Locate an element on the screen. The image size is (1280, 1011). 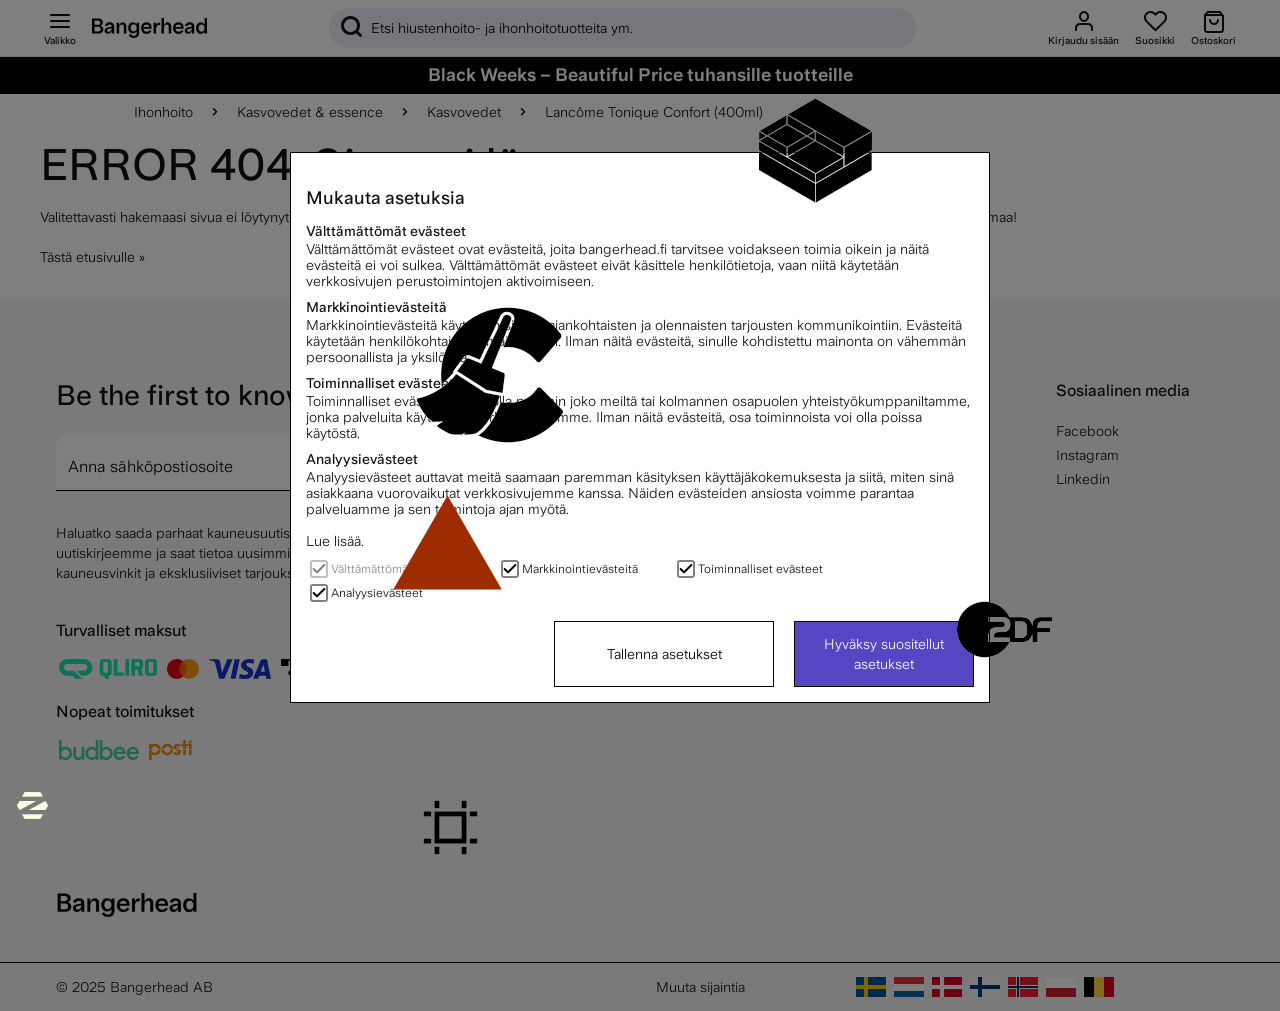
open CCleaner application is located at coordinates (490, 375).